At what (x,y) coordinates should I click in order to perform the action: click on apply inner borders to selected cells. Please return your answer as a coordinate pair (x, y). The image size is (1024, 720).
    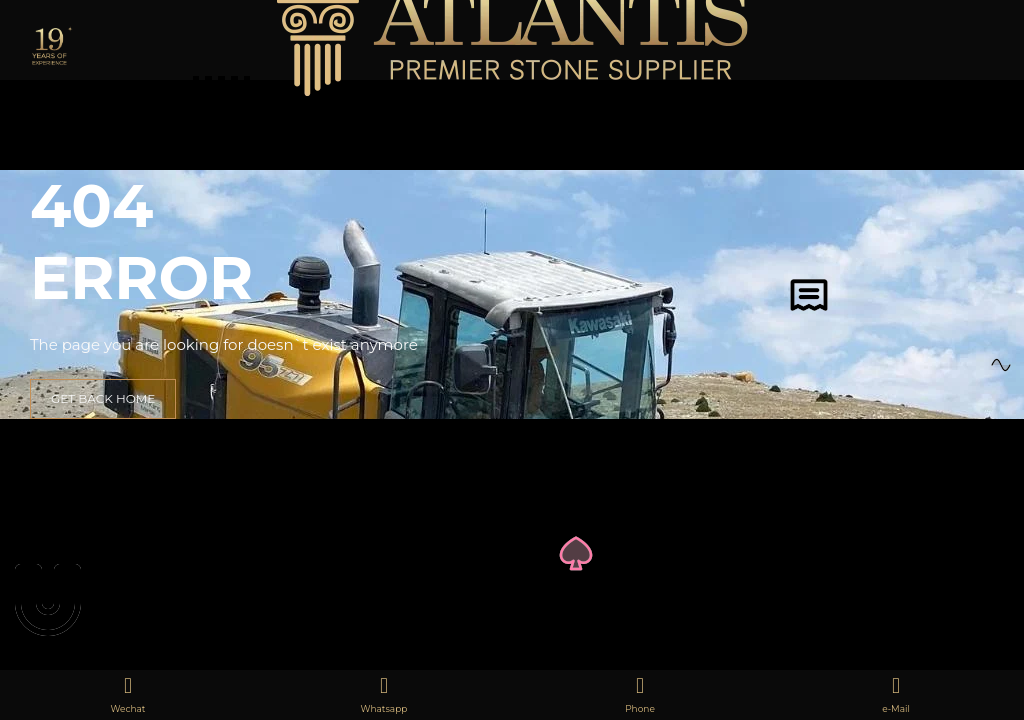
    Looking at the image, I should click on (221, 104).